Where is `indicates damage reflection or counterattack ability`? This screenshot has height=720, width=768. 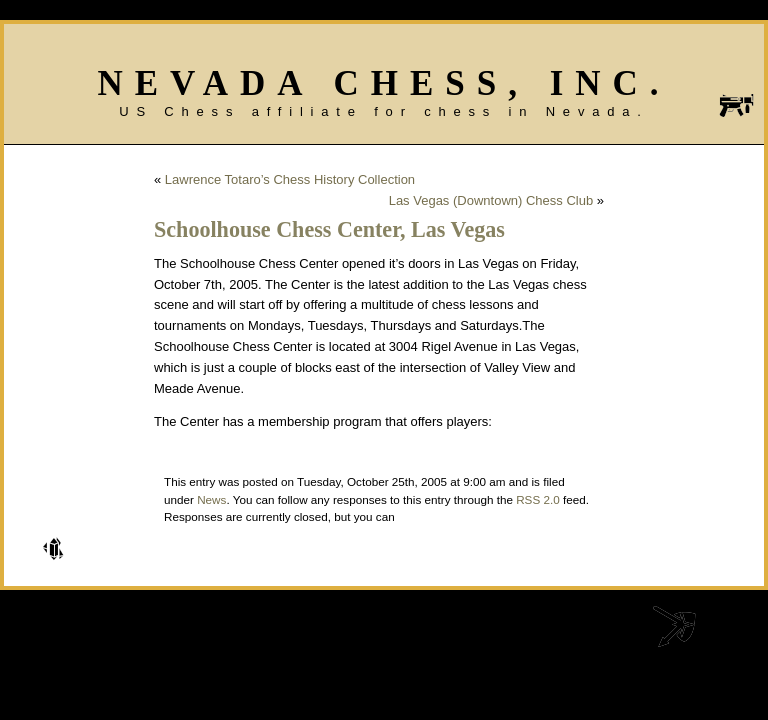
indicates damage reflection or counterattack ability is located at coordinates (674, 627).